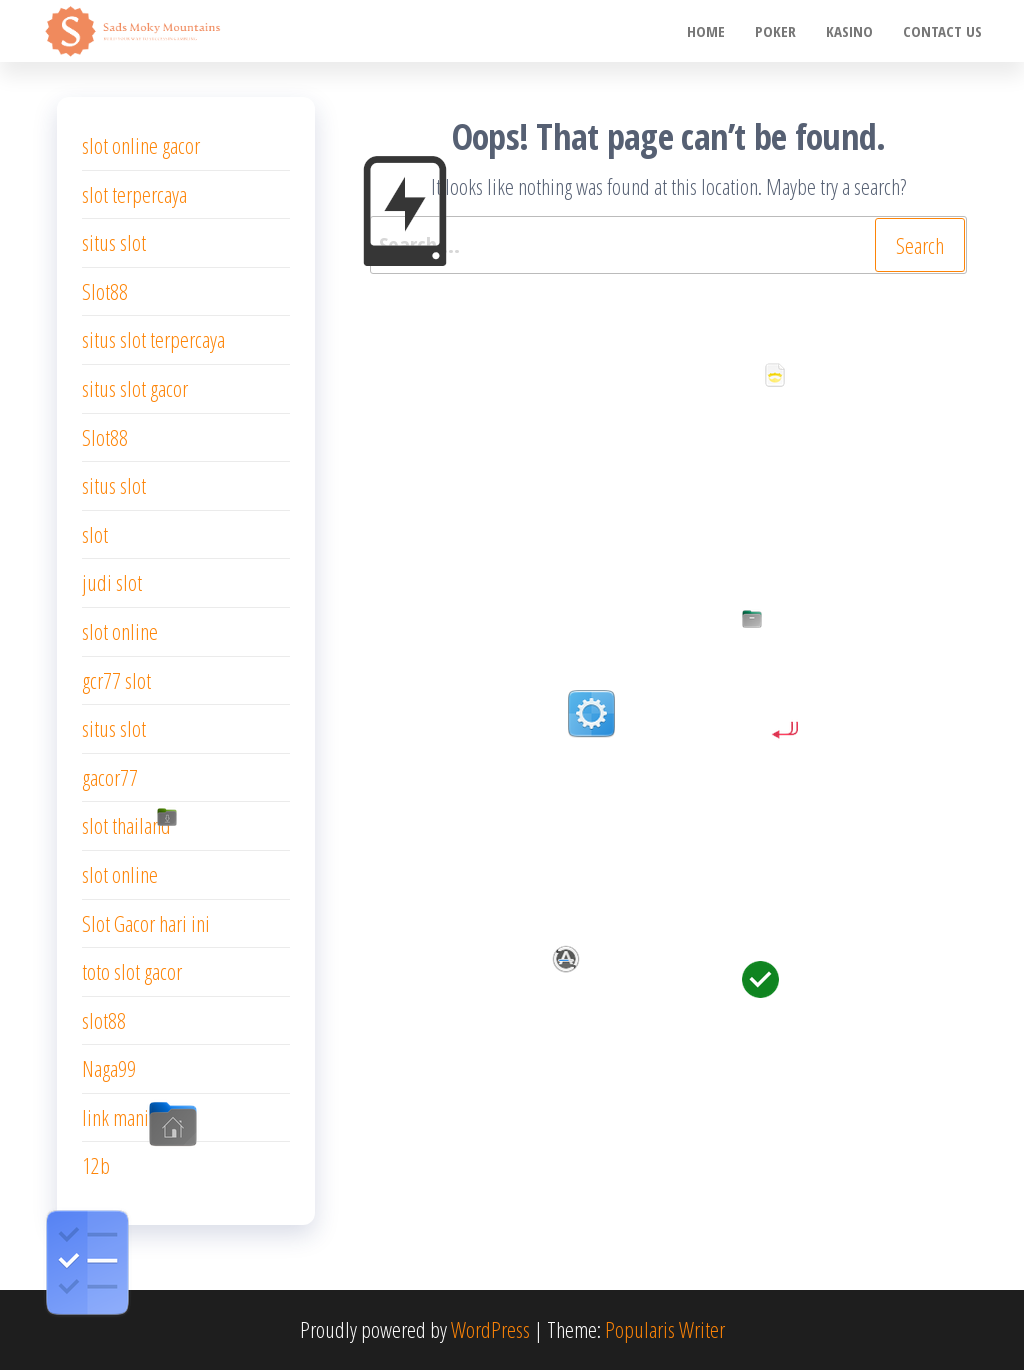 The height and width of the screenshot is (1370, 1024). What do you see at coordinates (87, 1262) in the screenshot?
I see `open the GNOME To Do task manager app` at bounding box center [87, 1262].